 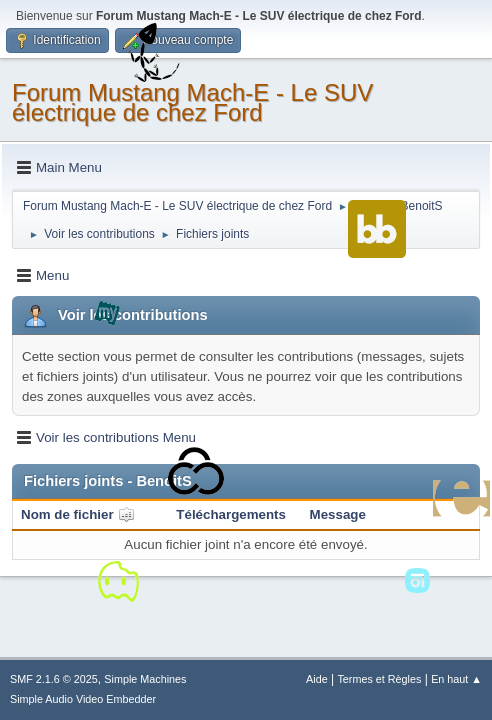 What do you see at coordinates (417, 580) in the screenshot?
I see `abstract app logo` at bounding box center [417, 580].